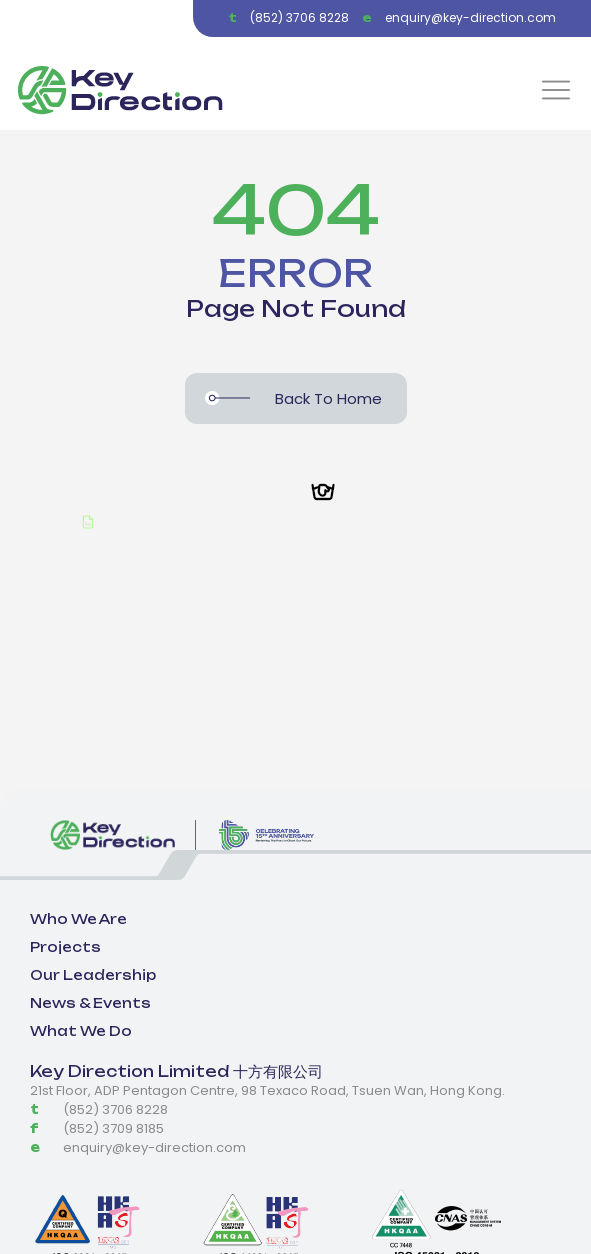 Image resolution: width=591 pixels, height=1254 pixels. Describe the element at coordinates (323, 492) in the screenshot. I see `wash hands reminder or hygiene indicator` at that location.